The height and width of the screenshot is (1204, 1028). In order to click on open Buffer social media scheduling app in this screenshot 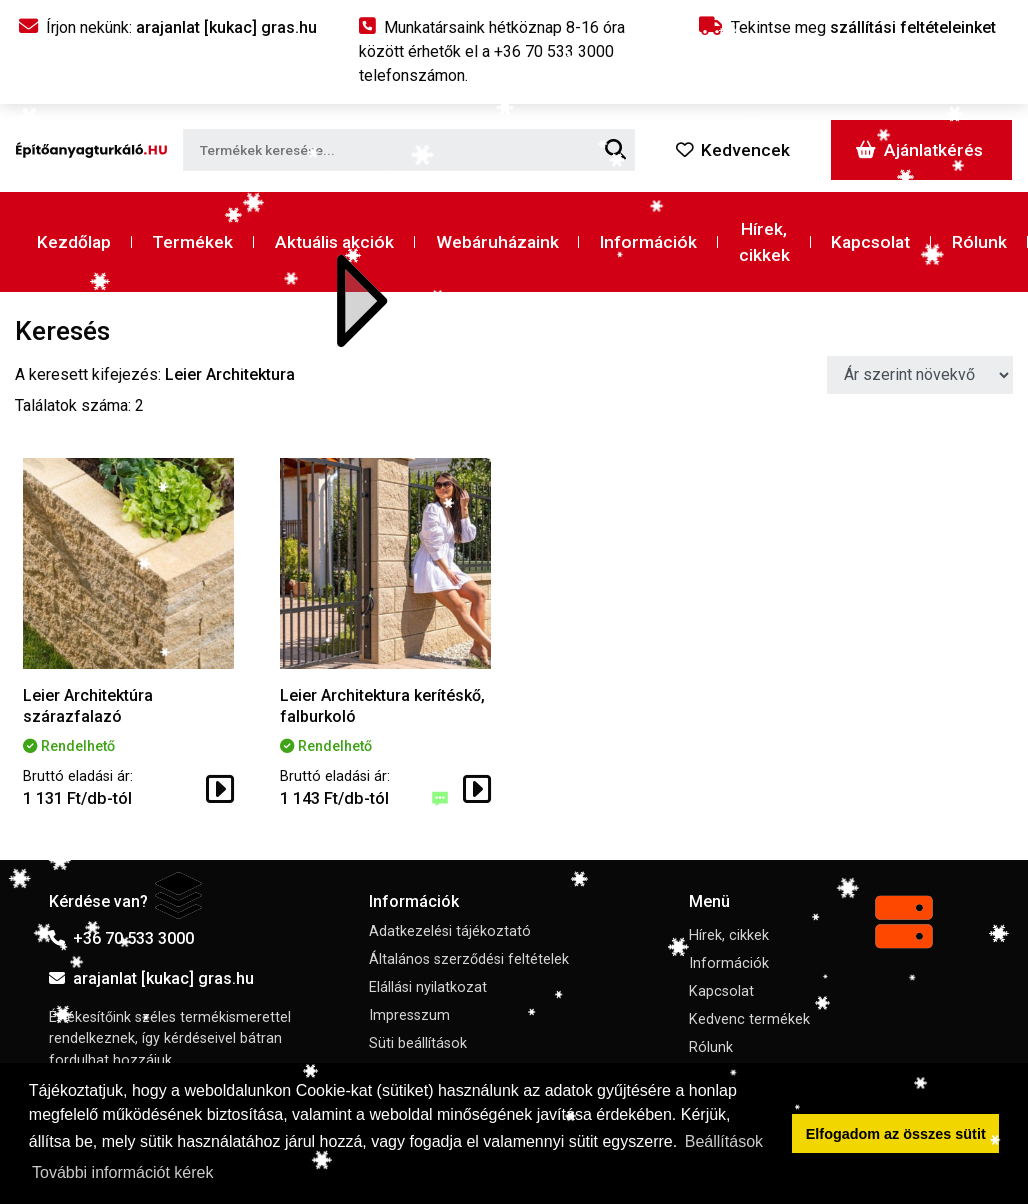, I will do `click(178, 895)`.